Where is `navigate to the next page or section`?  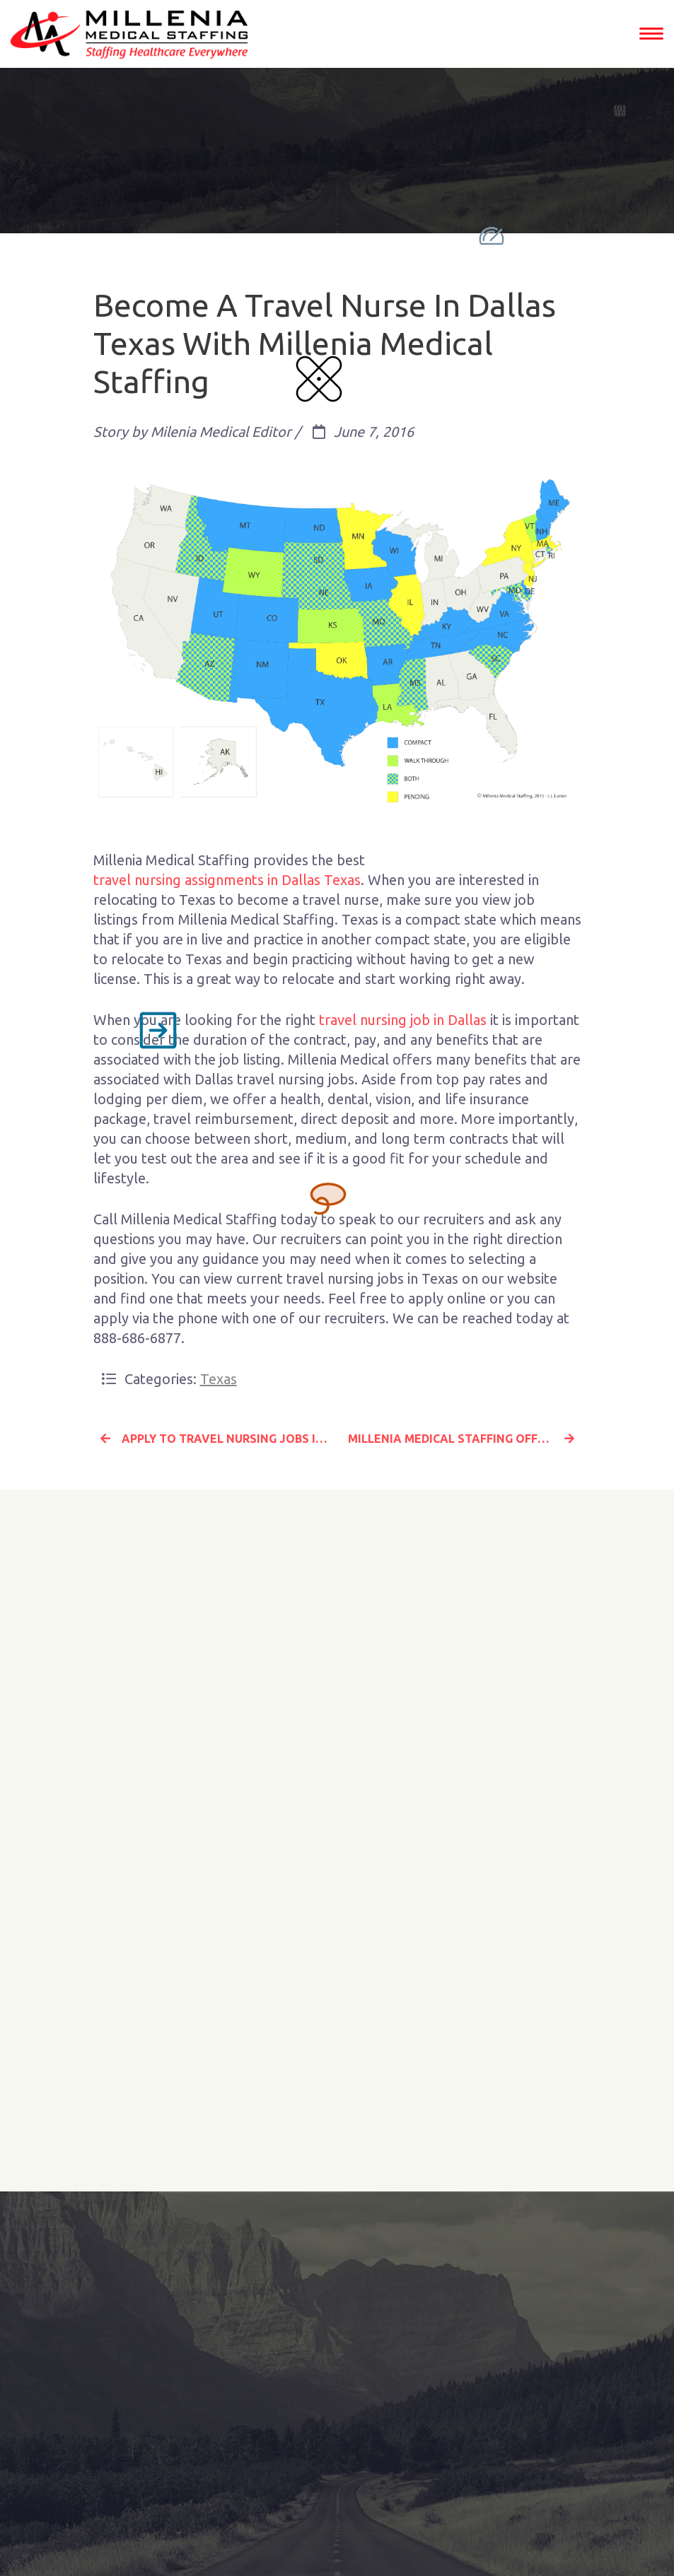
navigate to the next page or section is located at coordinates (158, 1030).